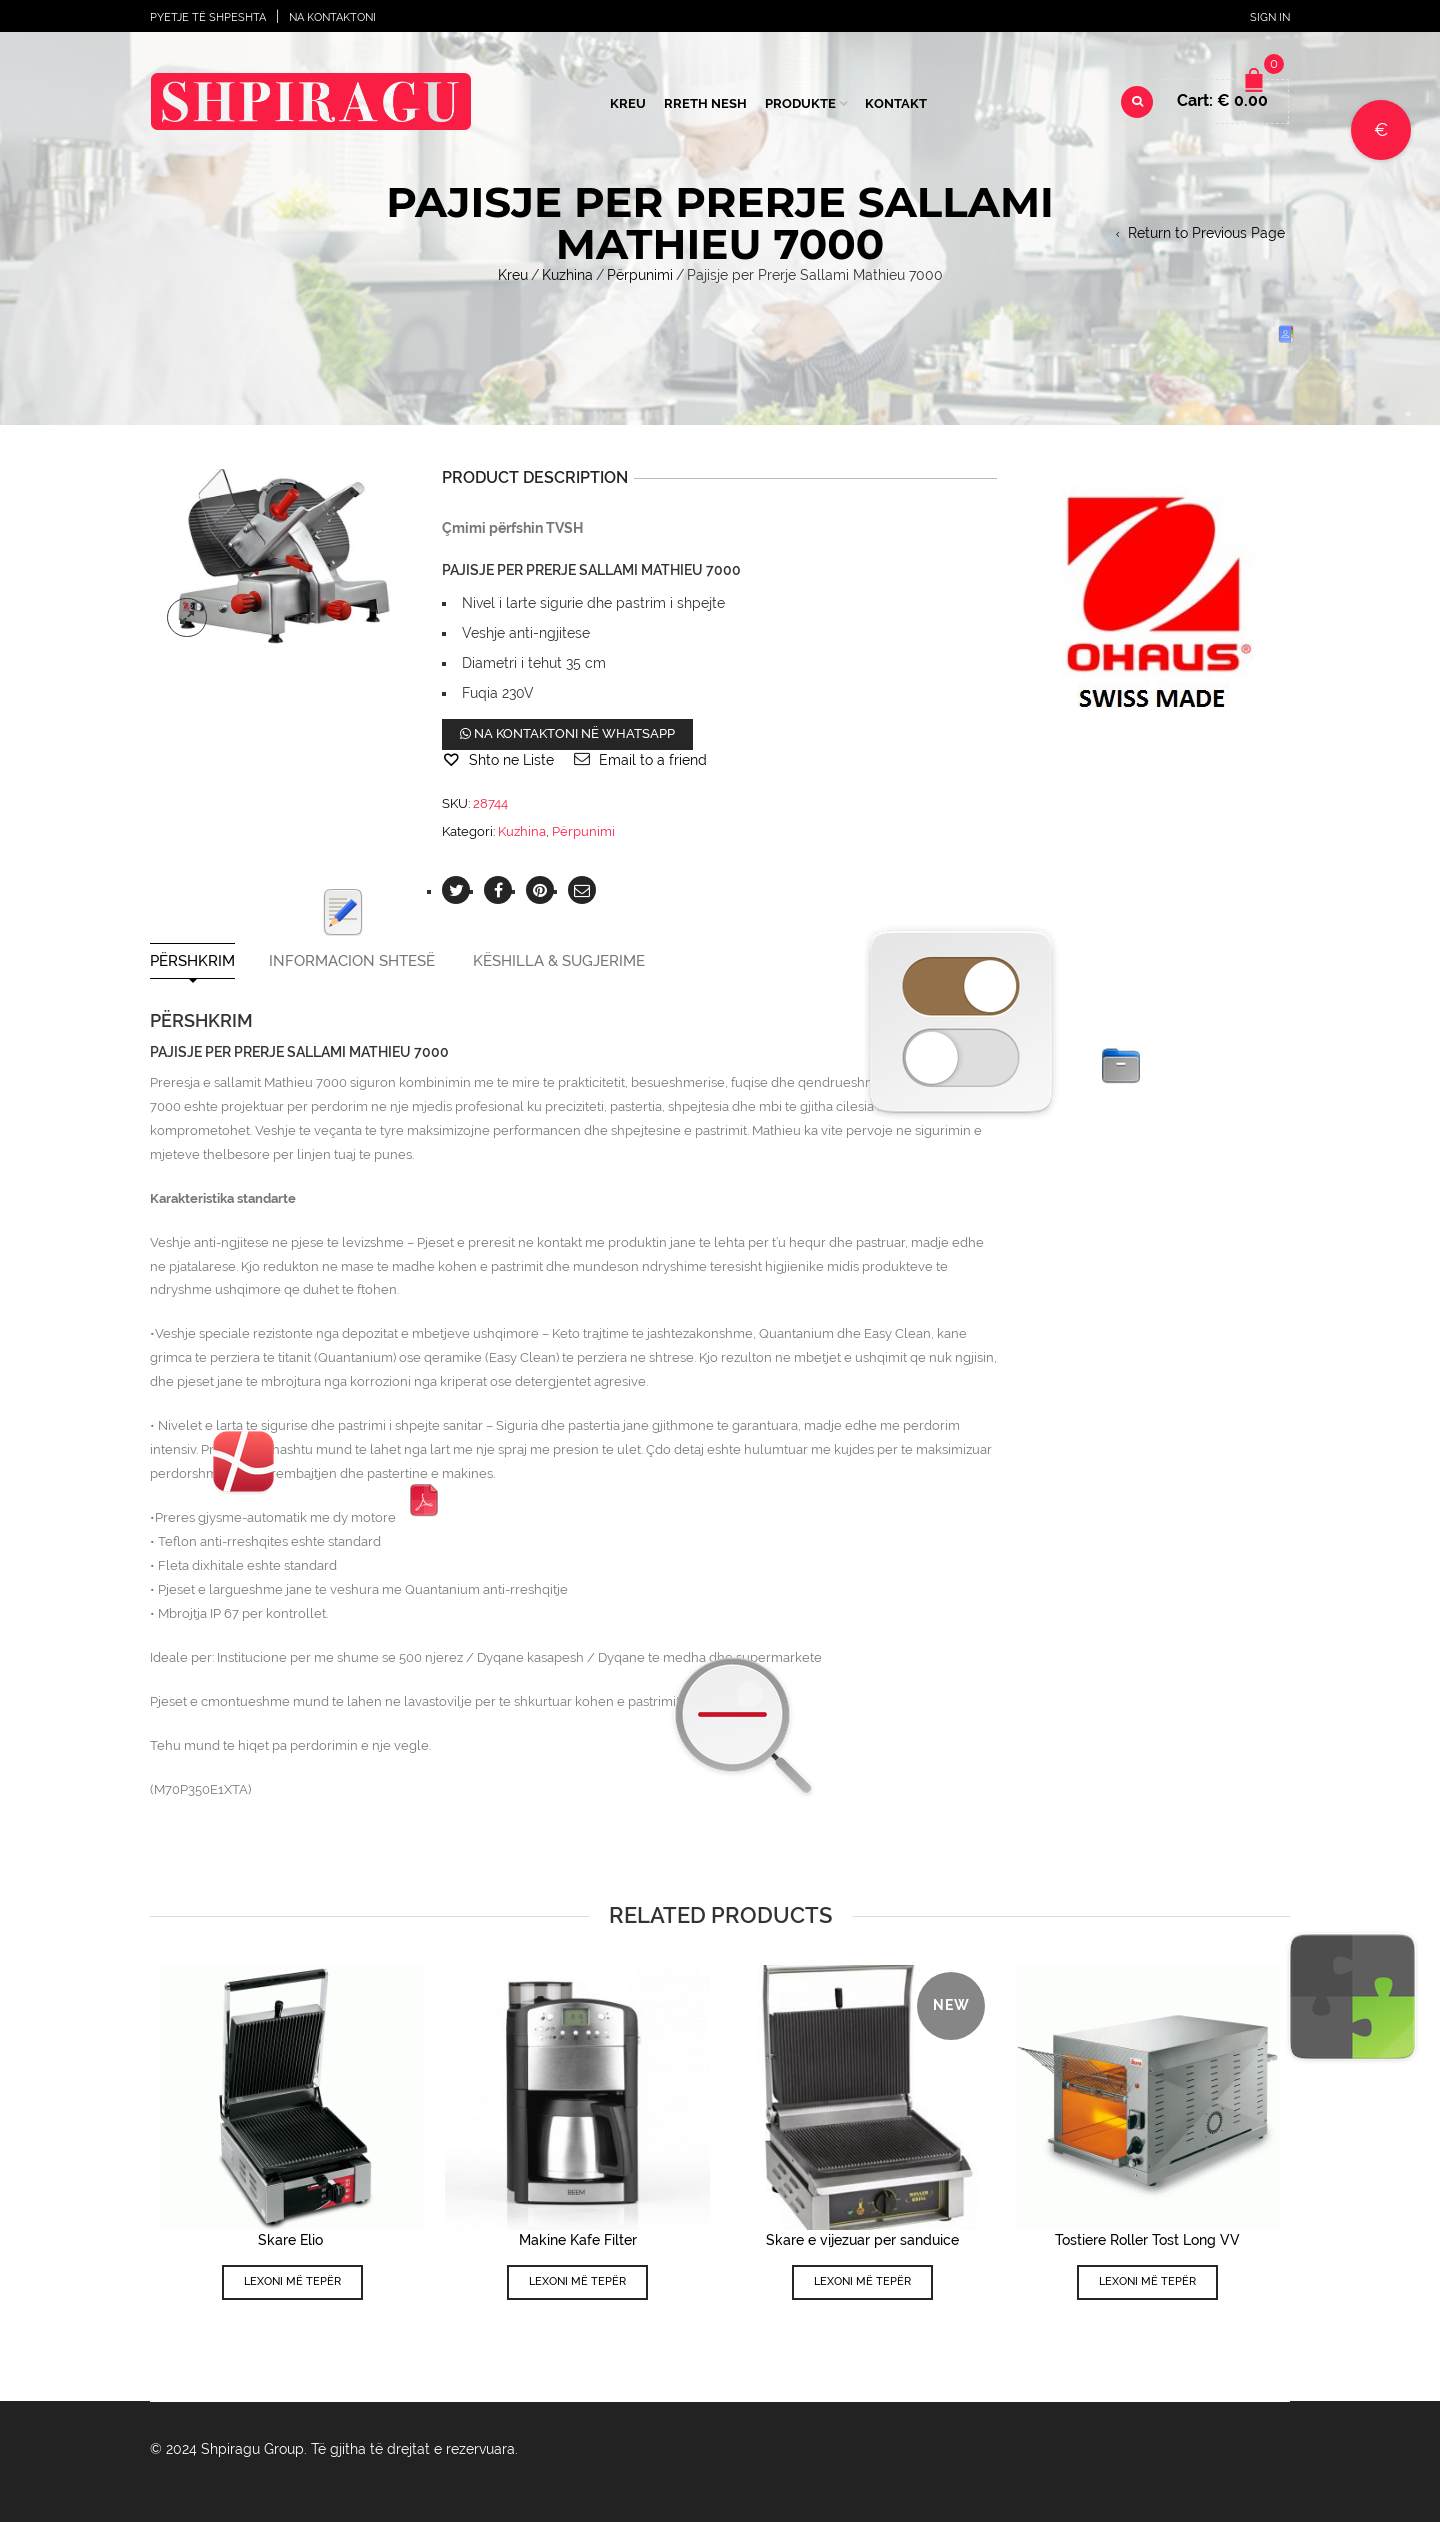  What do you see at coordinates (961, 1022) in the screenshot?
I see `open desktop preferences or settings` at bounding box center [961, 1022].